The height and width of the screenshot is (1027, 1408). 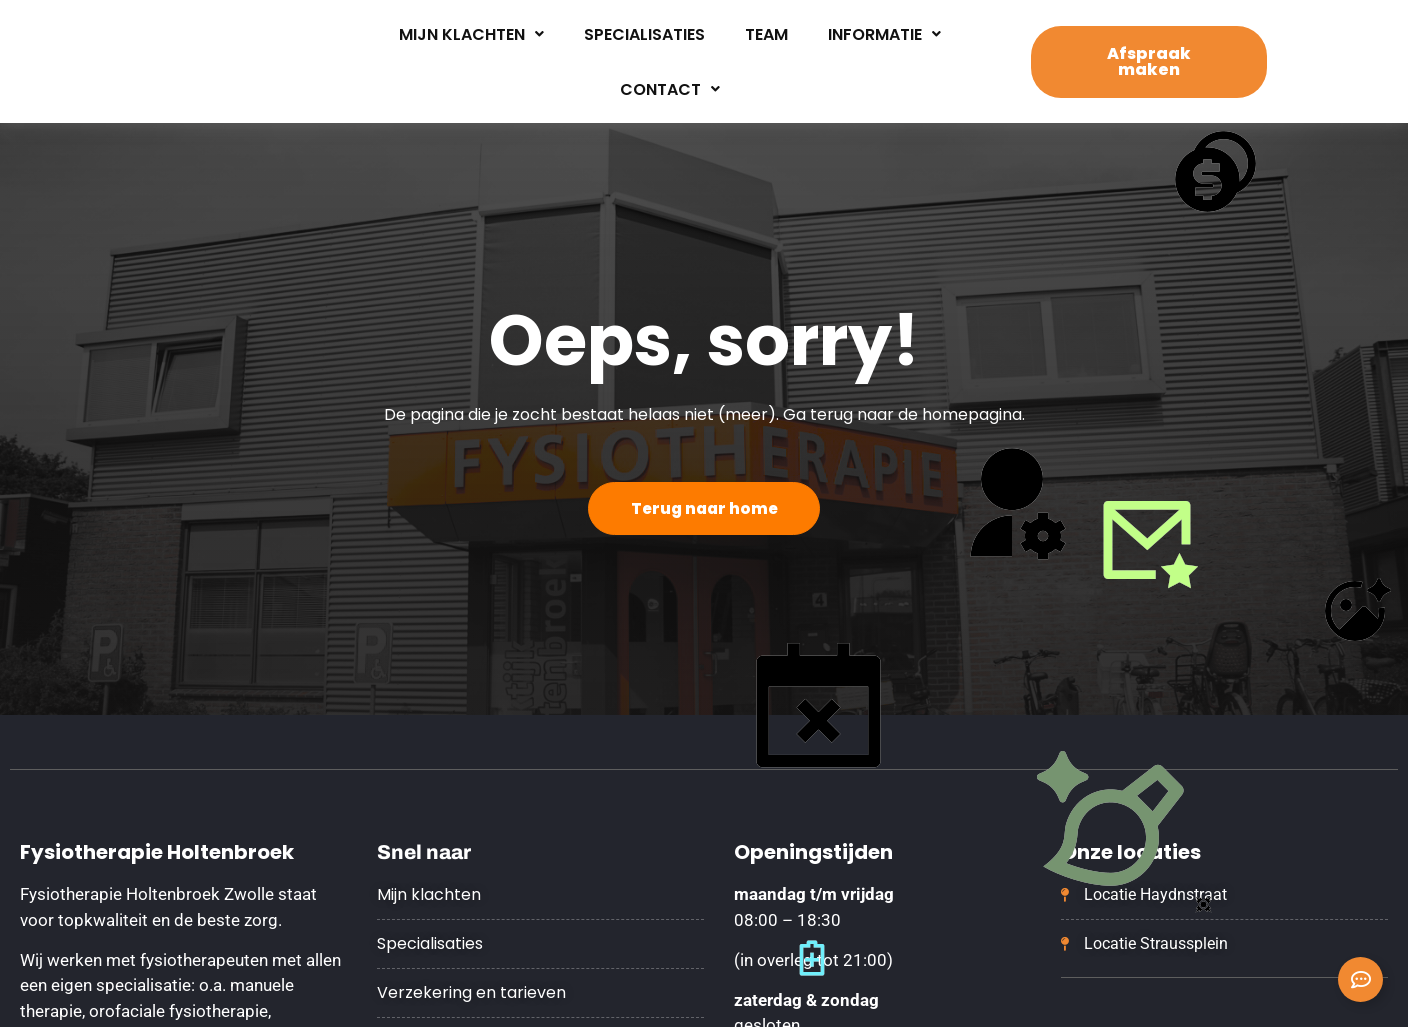 I want to click on cancel or delete a calendar event, so click(x=818, y=711).